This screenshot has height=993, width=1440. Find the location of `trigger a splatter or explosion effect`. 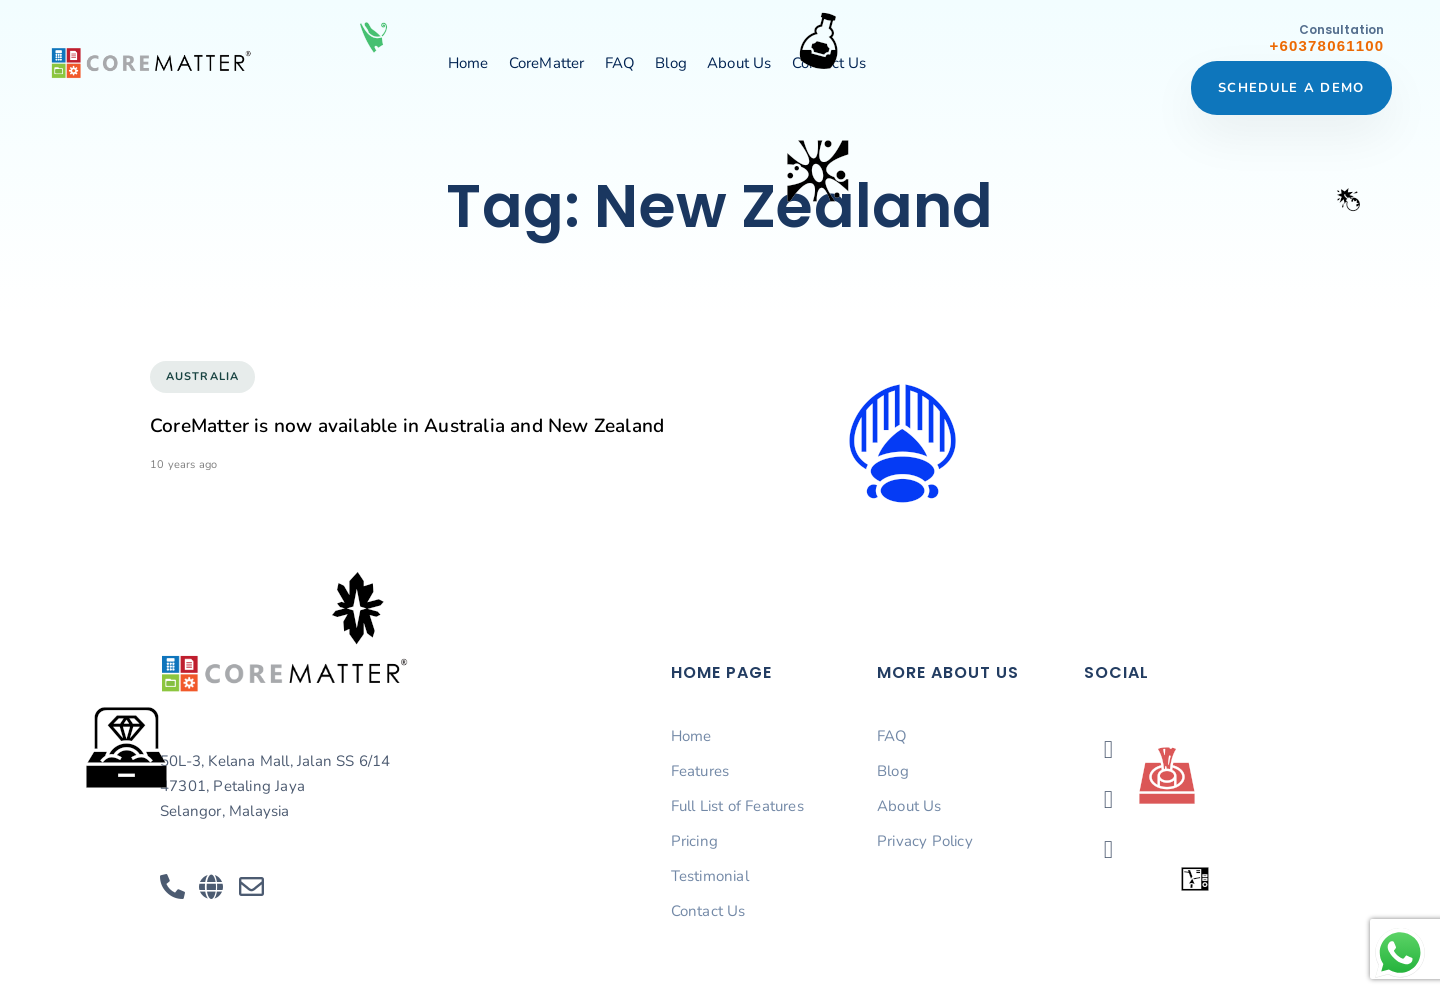

trigger a splatter or explosion effect is located at coordinates (818, 171).